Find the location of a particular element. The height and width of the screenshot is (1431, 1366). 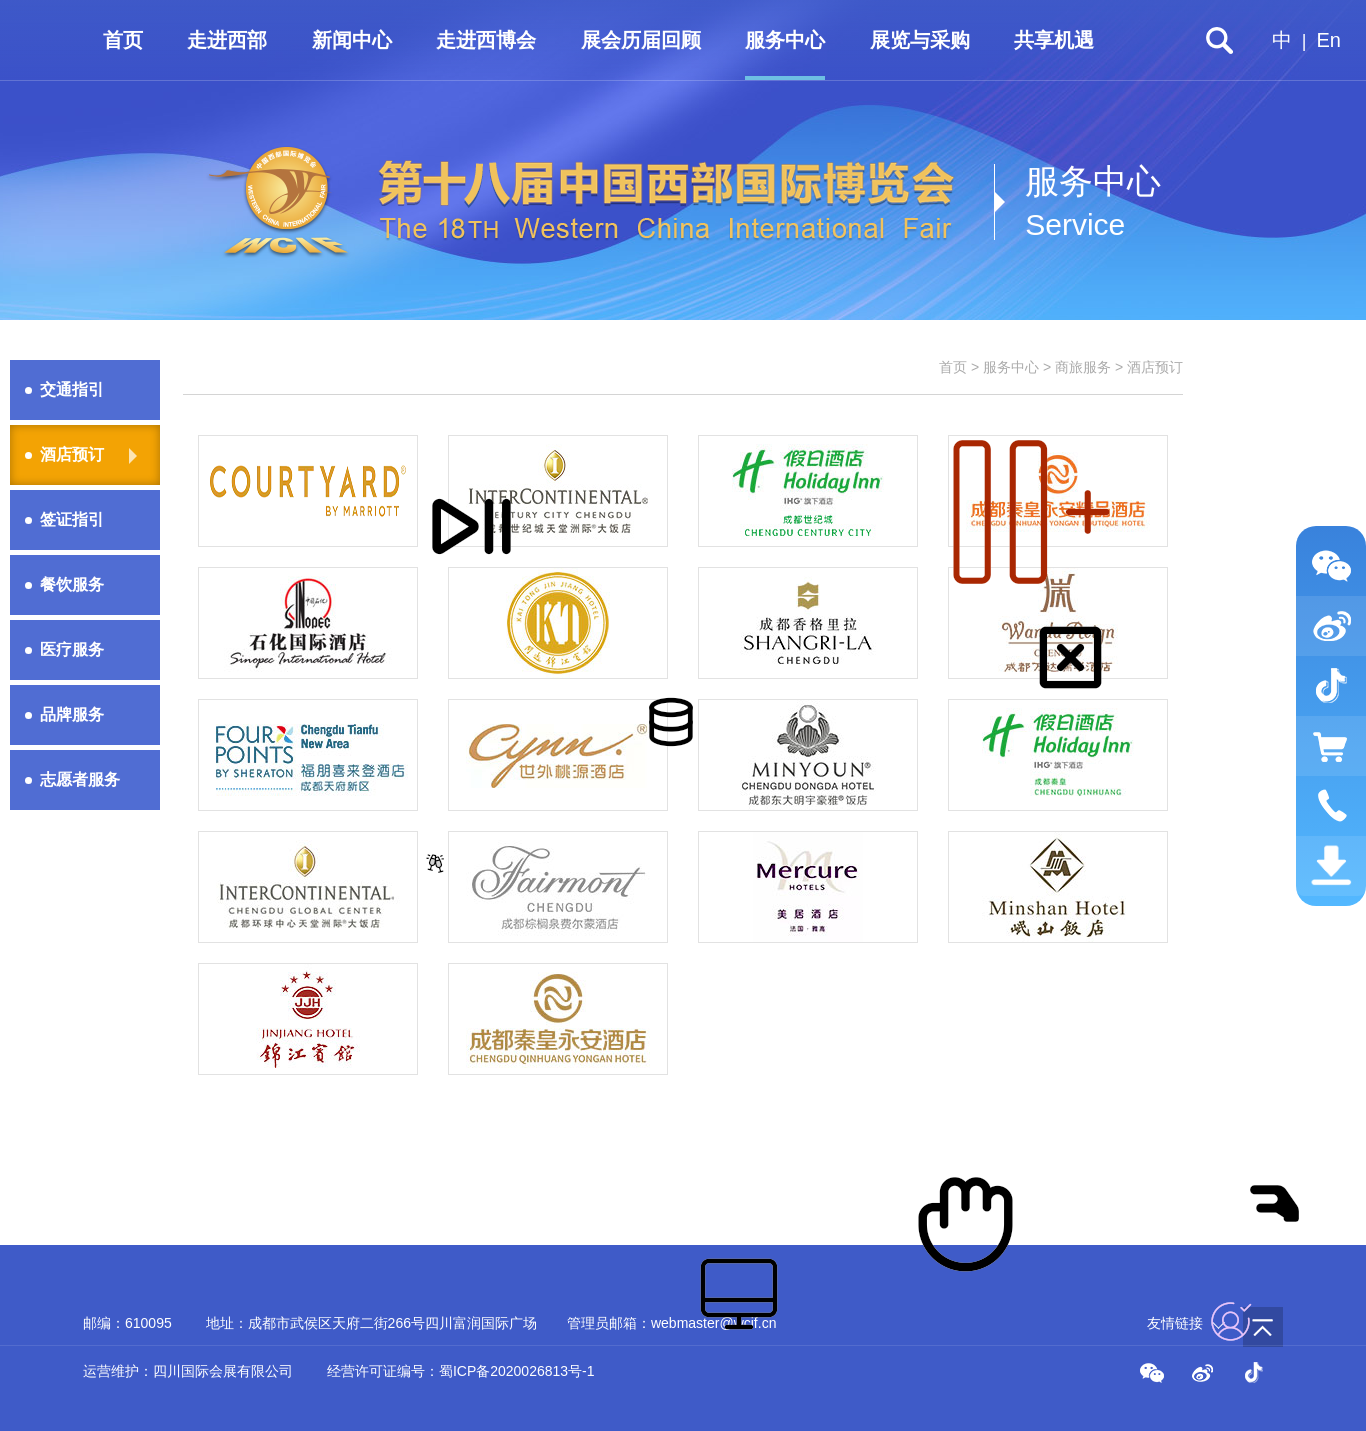

celebrate an achievement or milestone is located at coordinates (435, 863).